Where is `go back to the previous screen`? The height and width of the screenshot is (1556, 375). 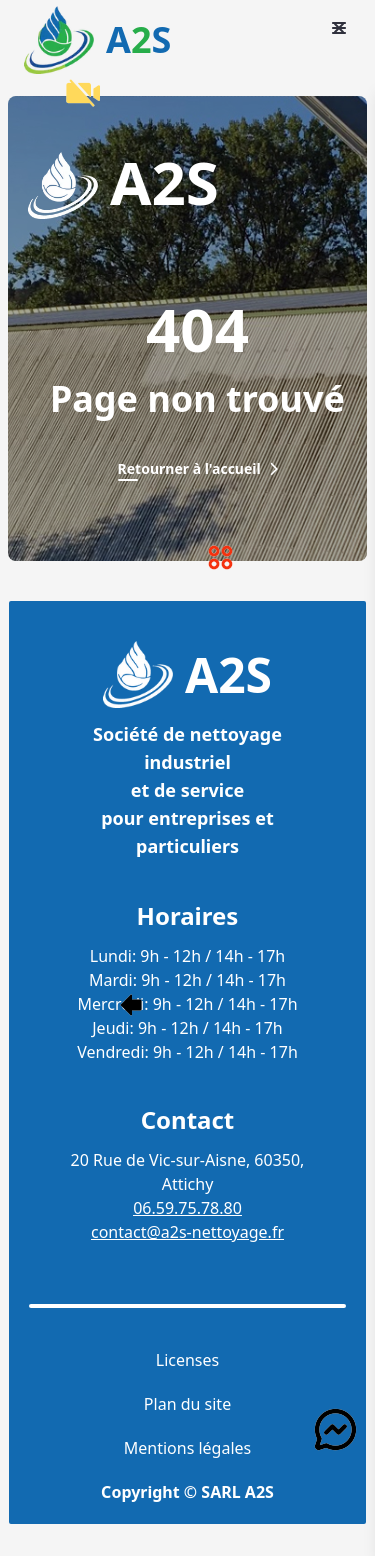 go back to the previous screen is located at coordinates (132, 1005).